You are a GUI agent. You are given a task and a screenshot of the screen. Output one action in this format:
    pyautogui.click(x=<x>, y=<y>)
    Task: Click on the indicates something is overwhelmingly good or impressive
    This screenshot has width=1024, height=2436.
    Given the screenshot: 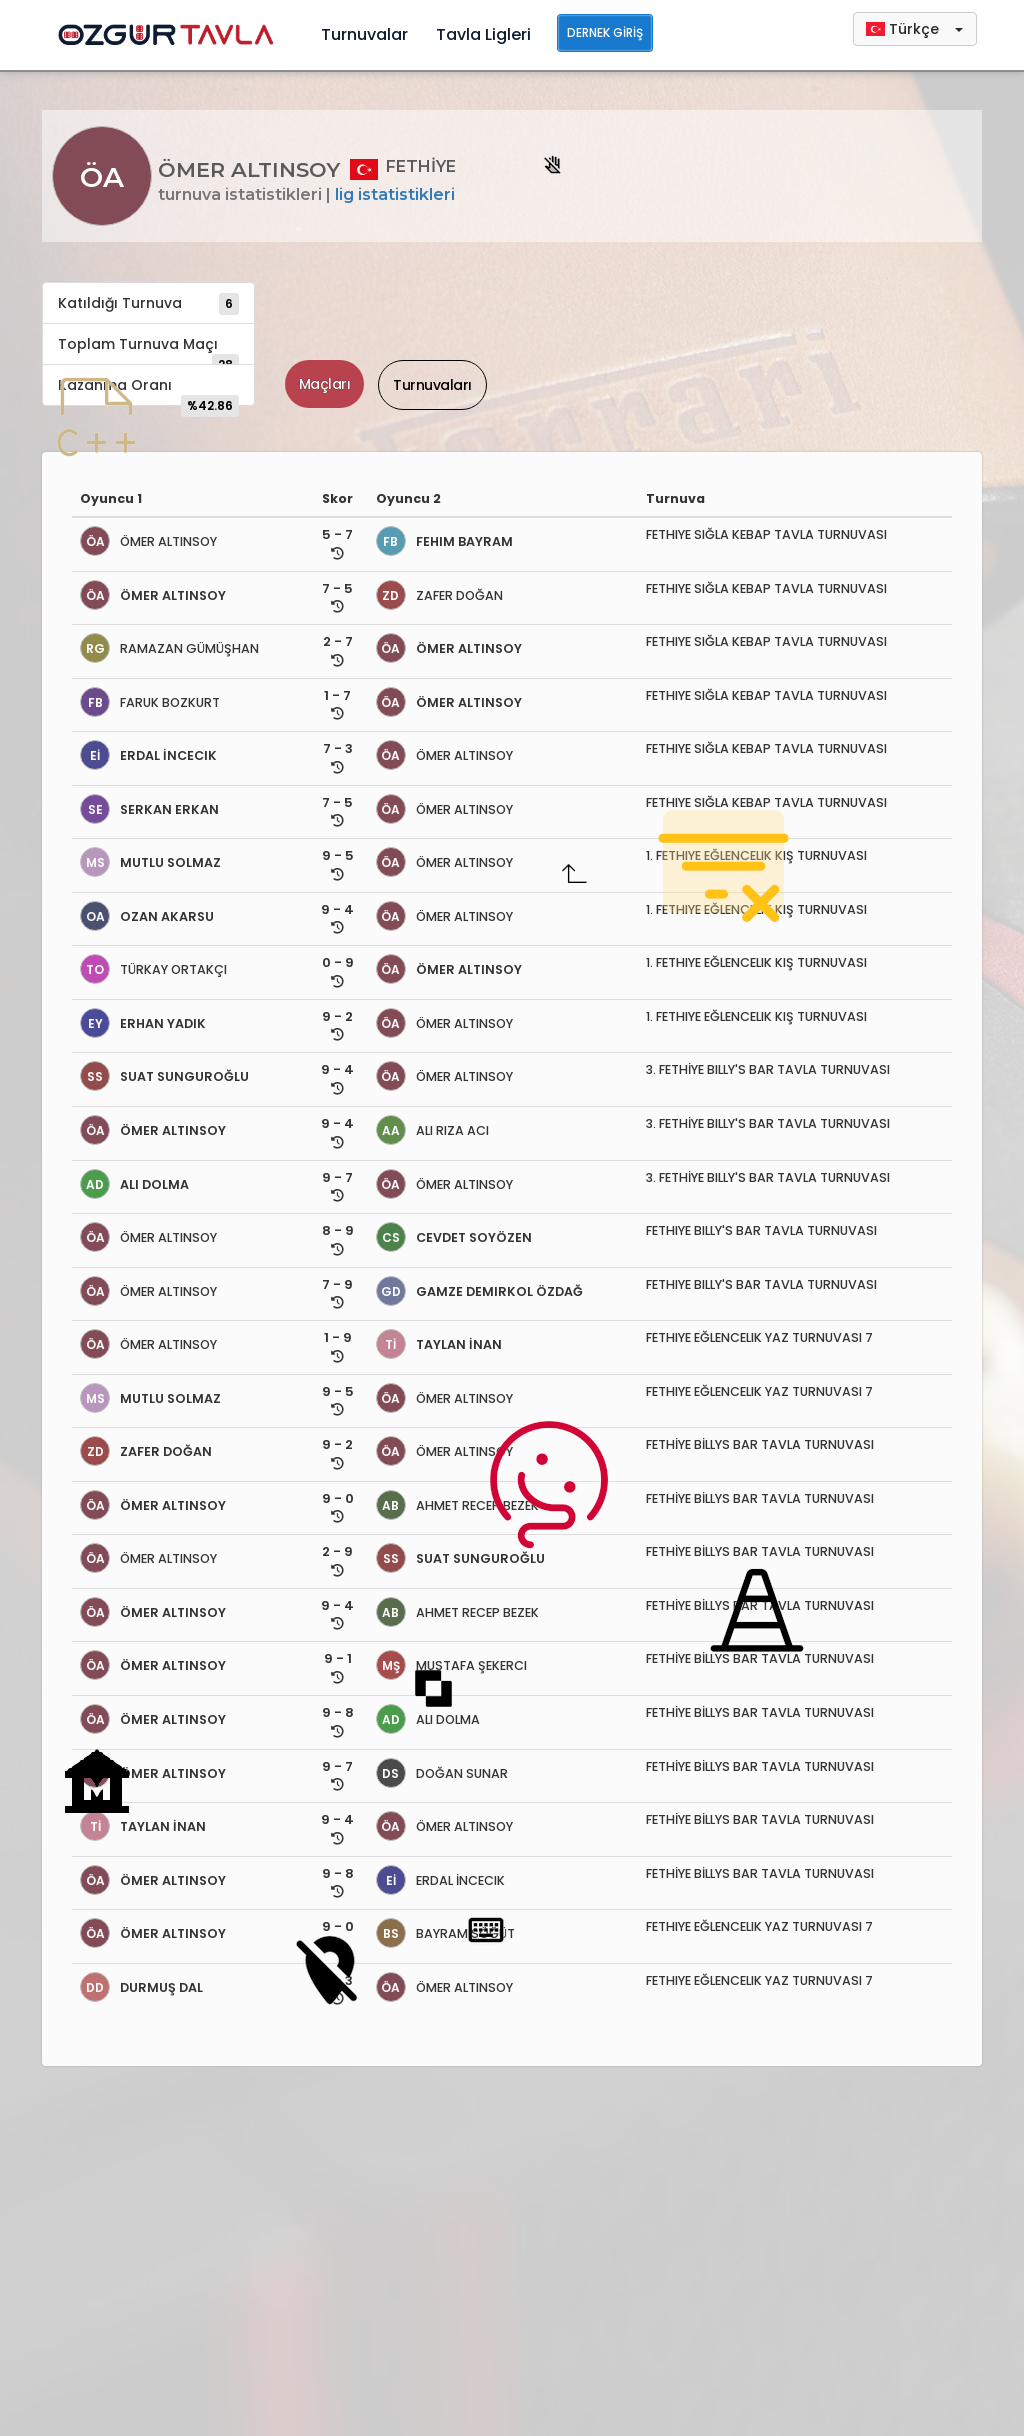 What is the action you would take?
    pyautogui.click(x=549, y=1480)
    